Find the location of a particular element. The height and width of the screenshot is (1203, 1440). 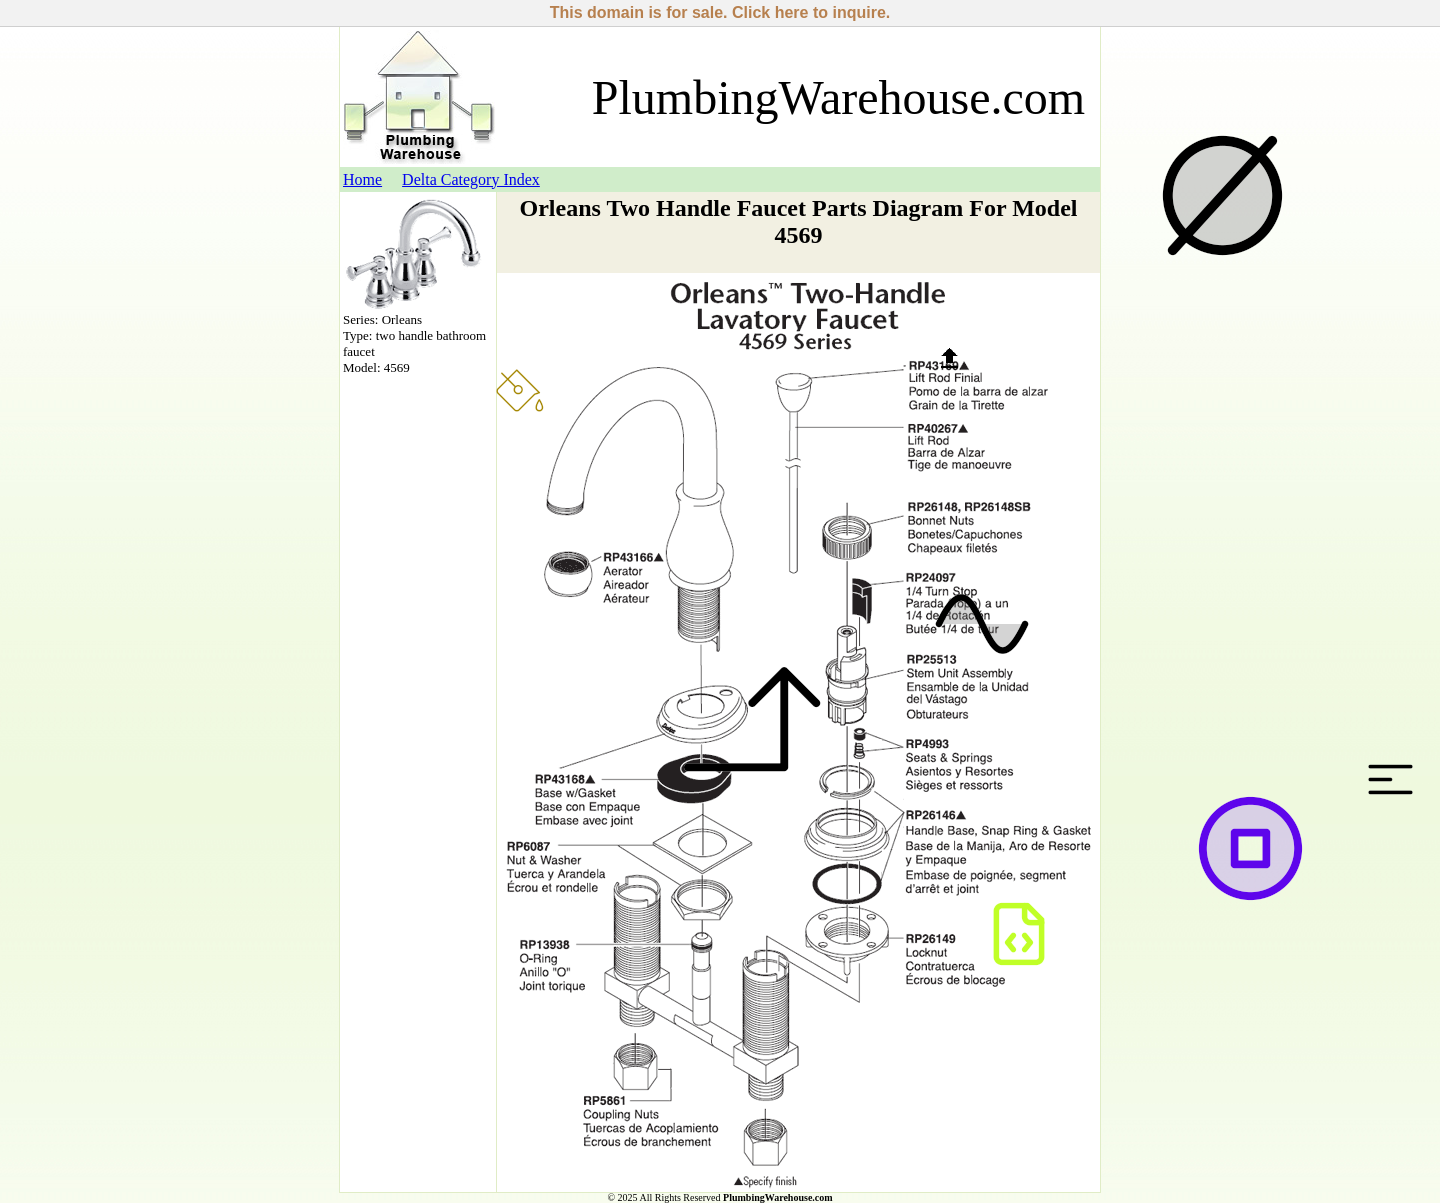

indicates an empty or null state is located at coordinates (1222, 195).